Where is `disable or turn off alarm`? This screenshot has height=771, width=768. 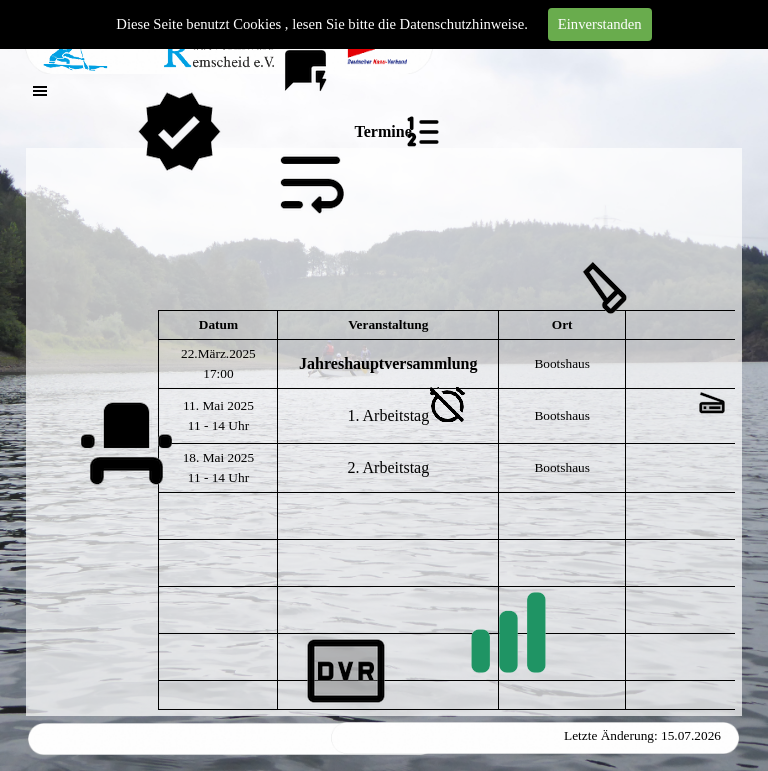
disable or turn off alarm is located at coordinates (447, 404).